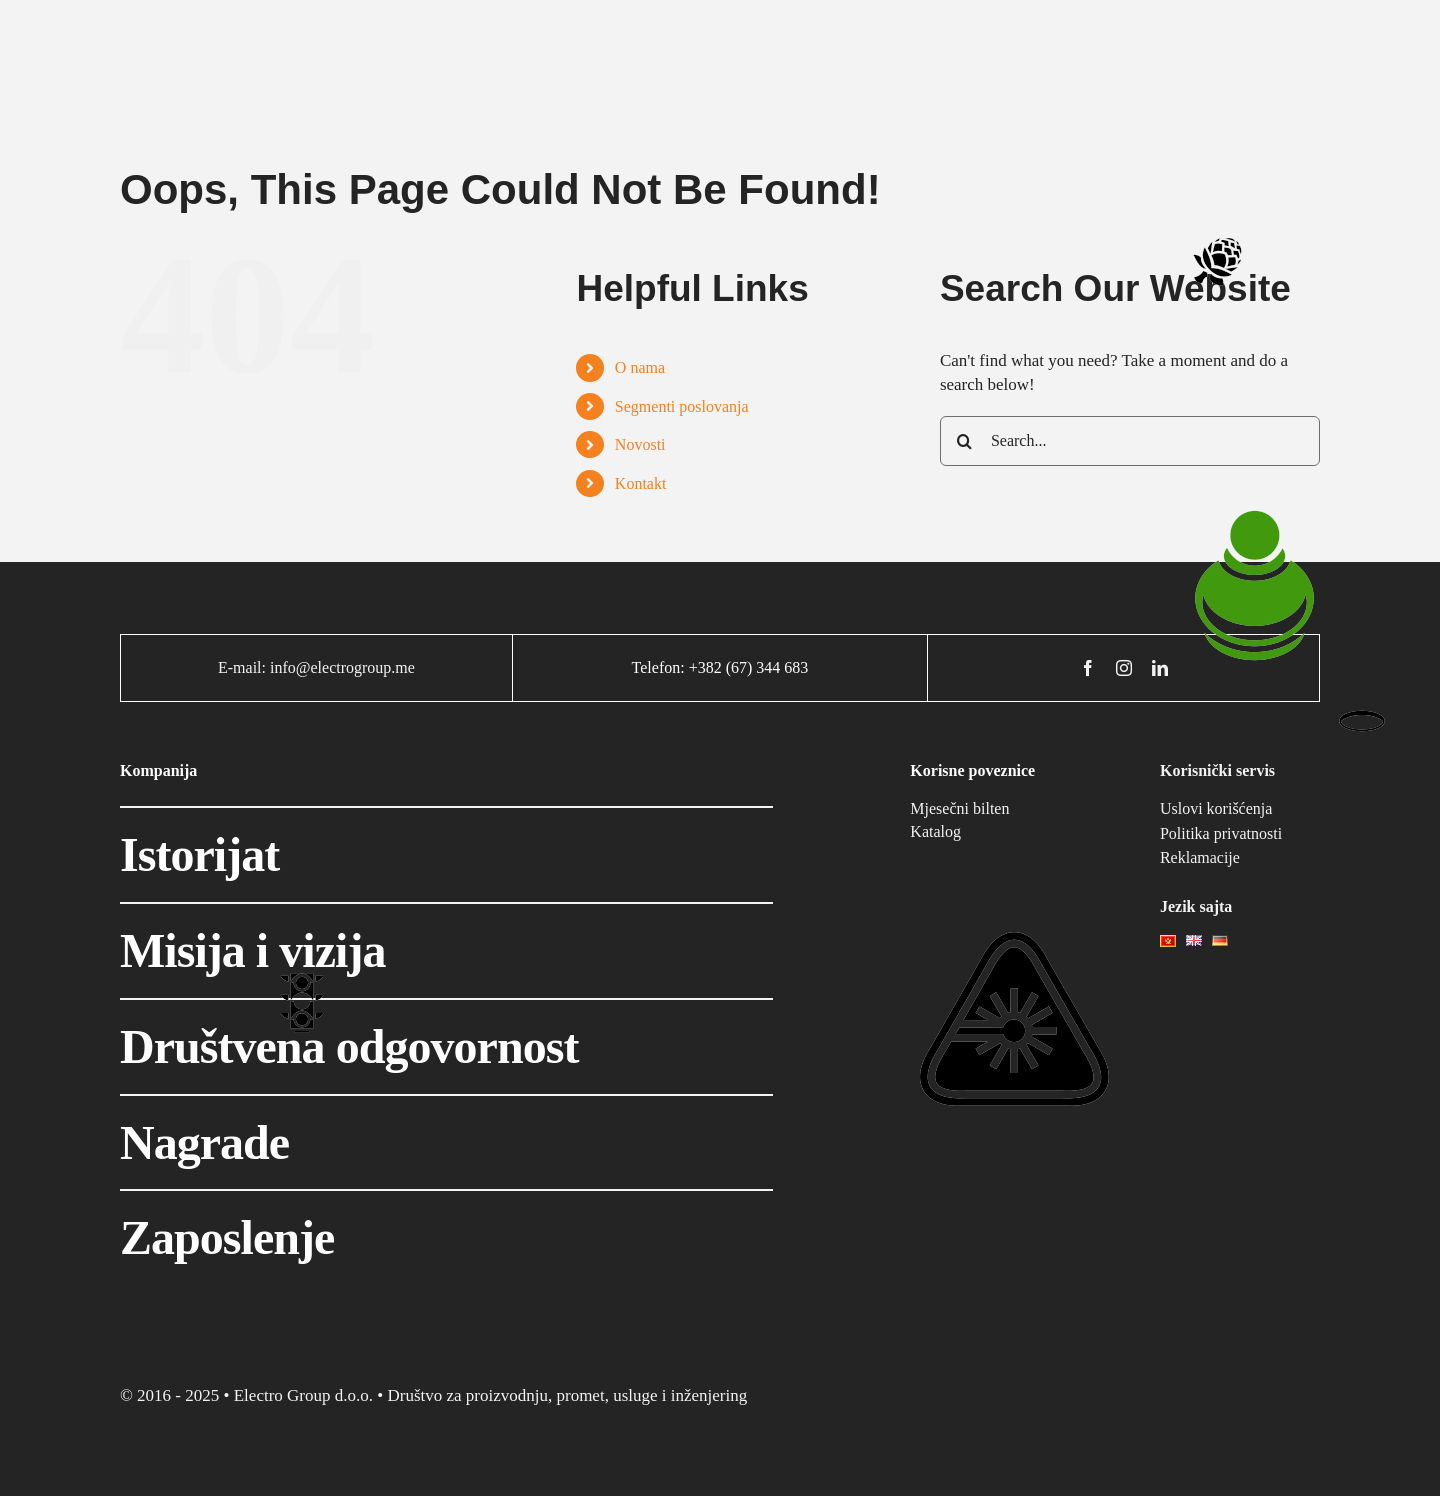 Image resolution: width=1440 pixels, height=1496 pixels. What do you see at coordinates (302, 1003) in the screenshot?
I see `indicates ready status or go signal` at bounding box center [302, 1003].